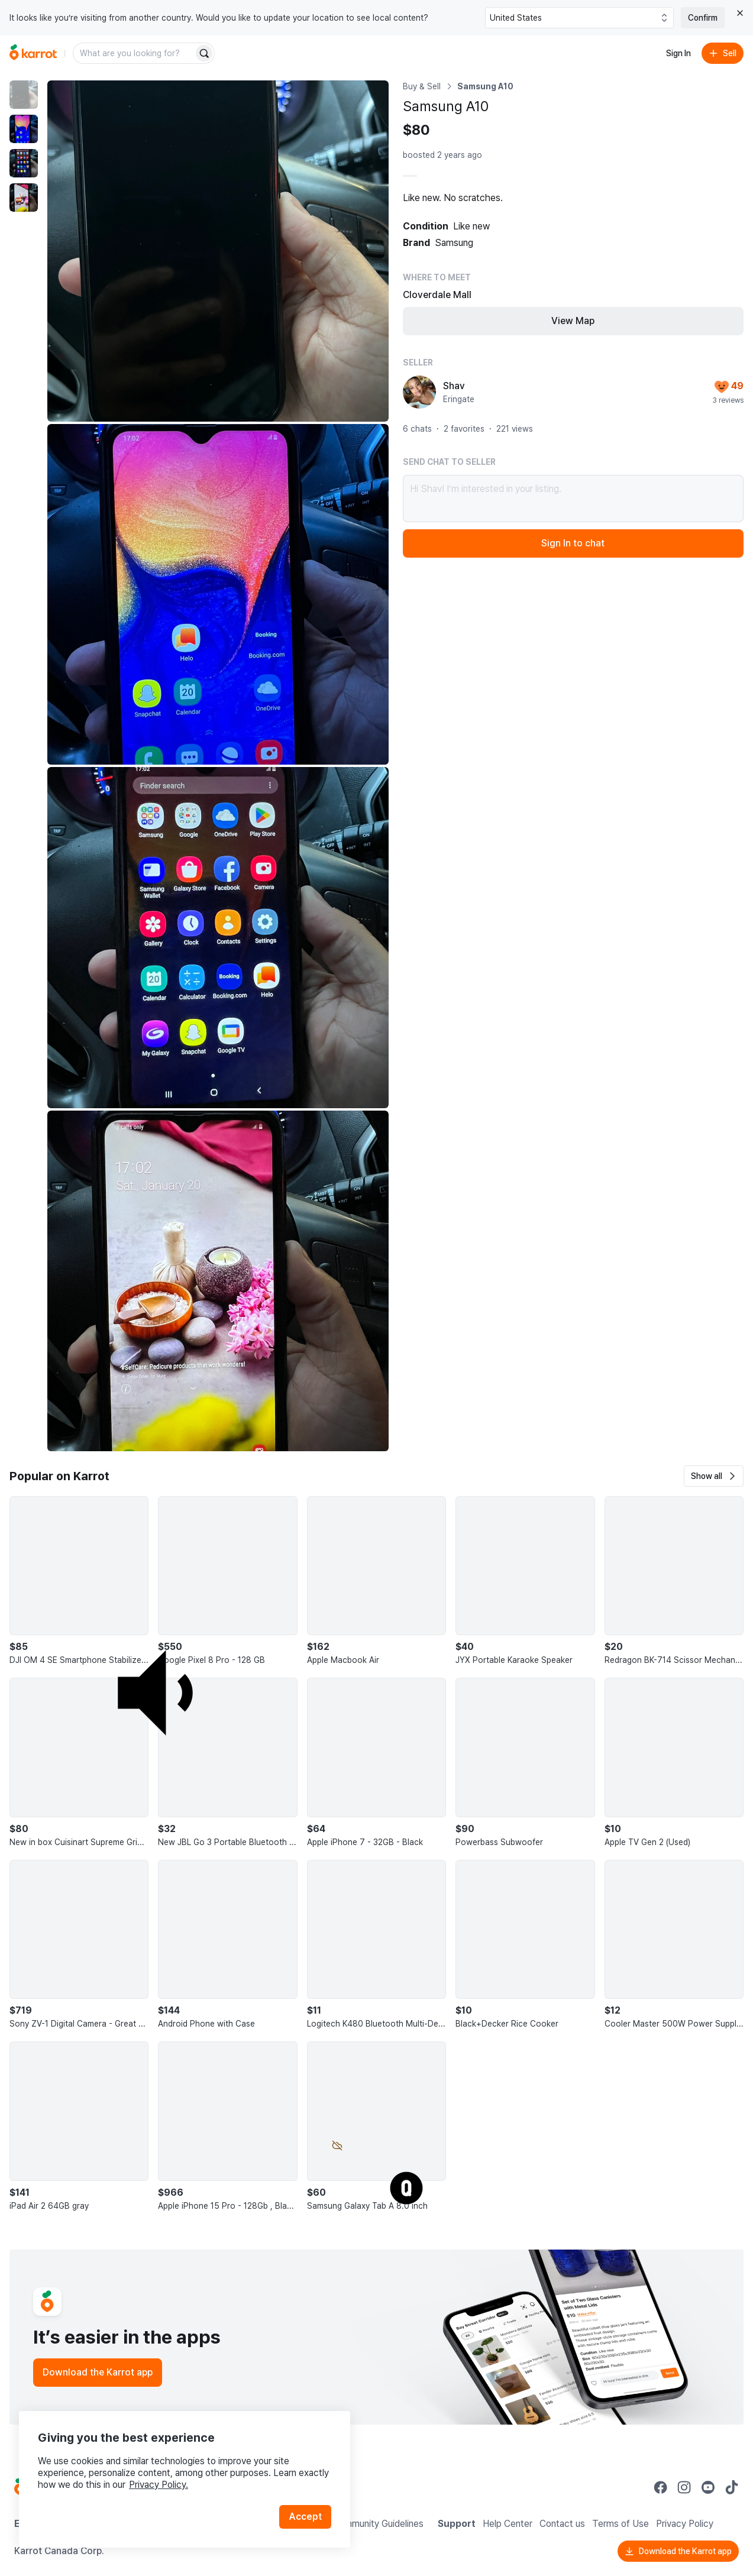 This screenshot has height=2576, width=753. Describe the element at coordinates (337, 2145) in the screenshot. I see `indicates offline or disconnected from cloud services` at that location.